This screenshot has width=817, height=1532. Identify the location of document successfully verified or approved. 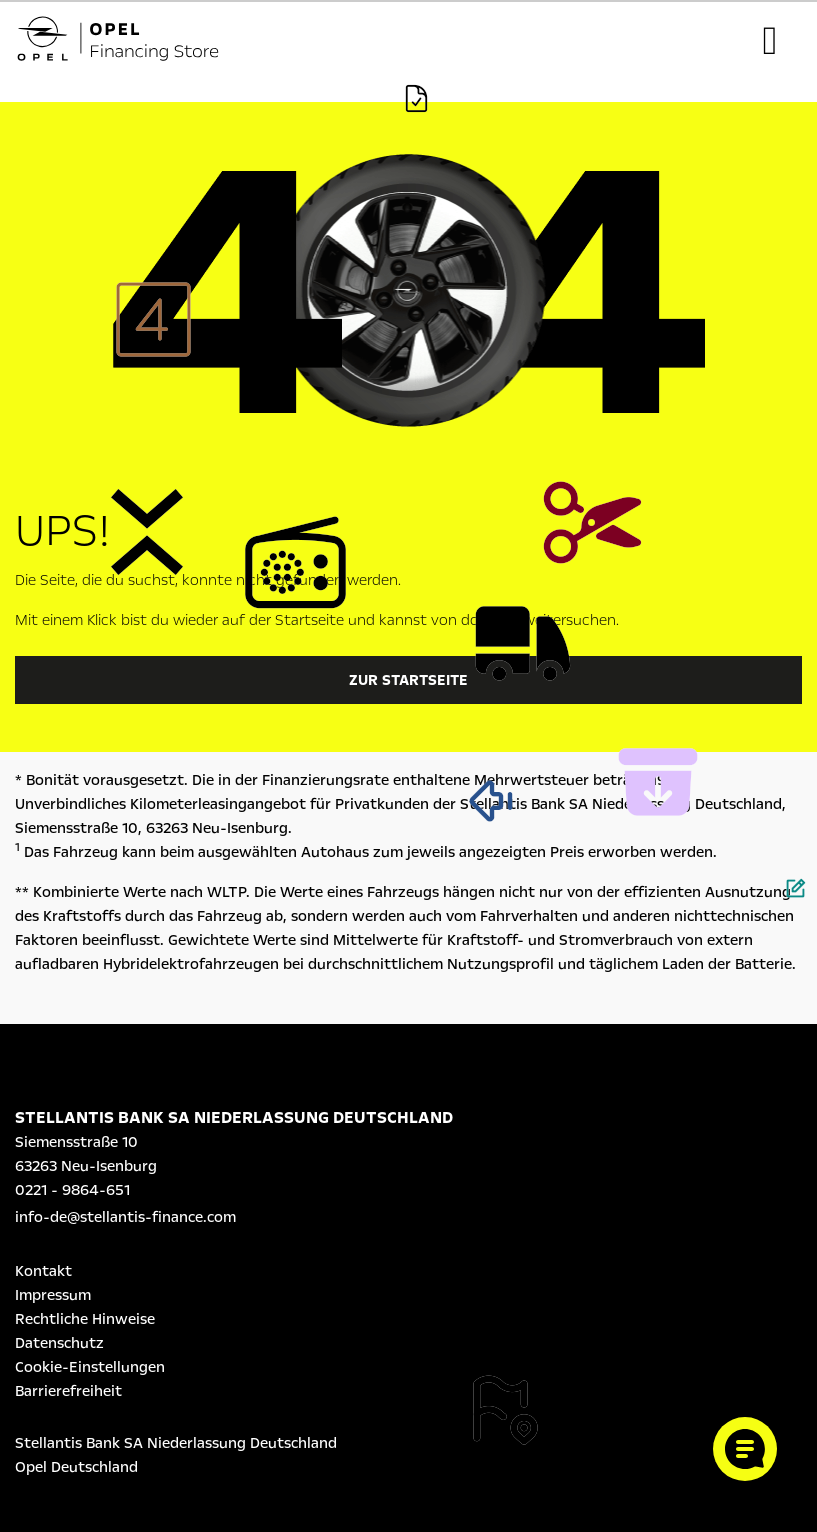
(416, 98).